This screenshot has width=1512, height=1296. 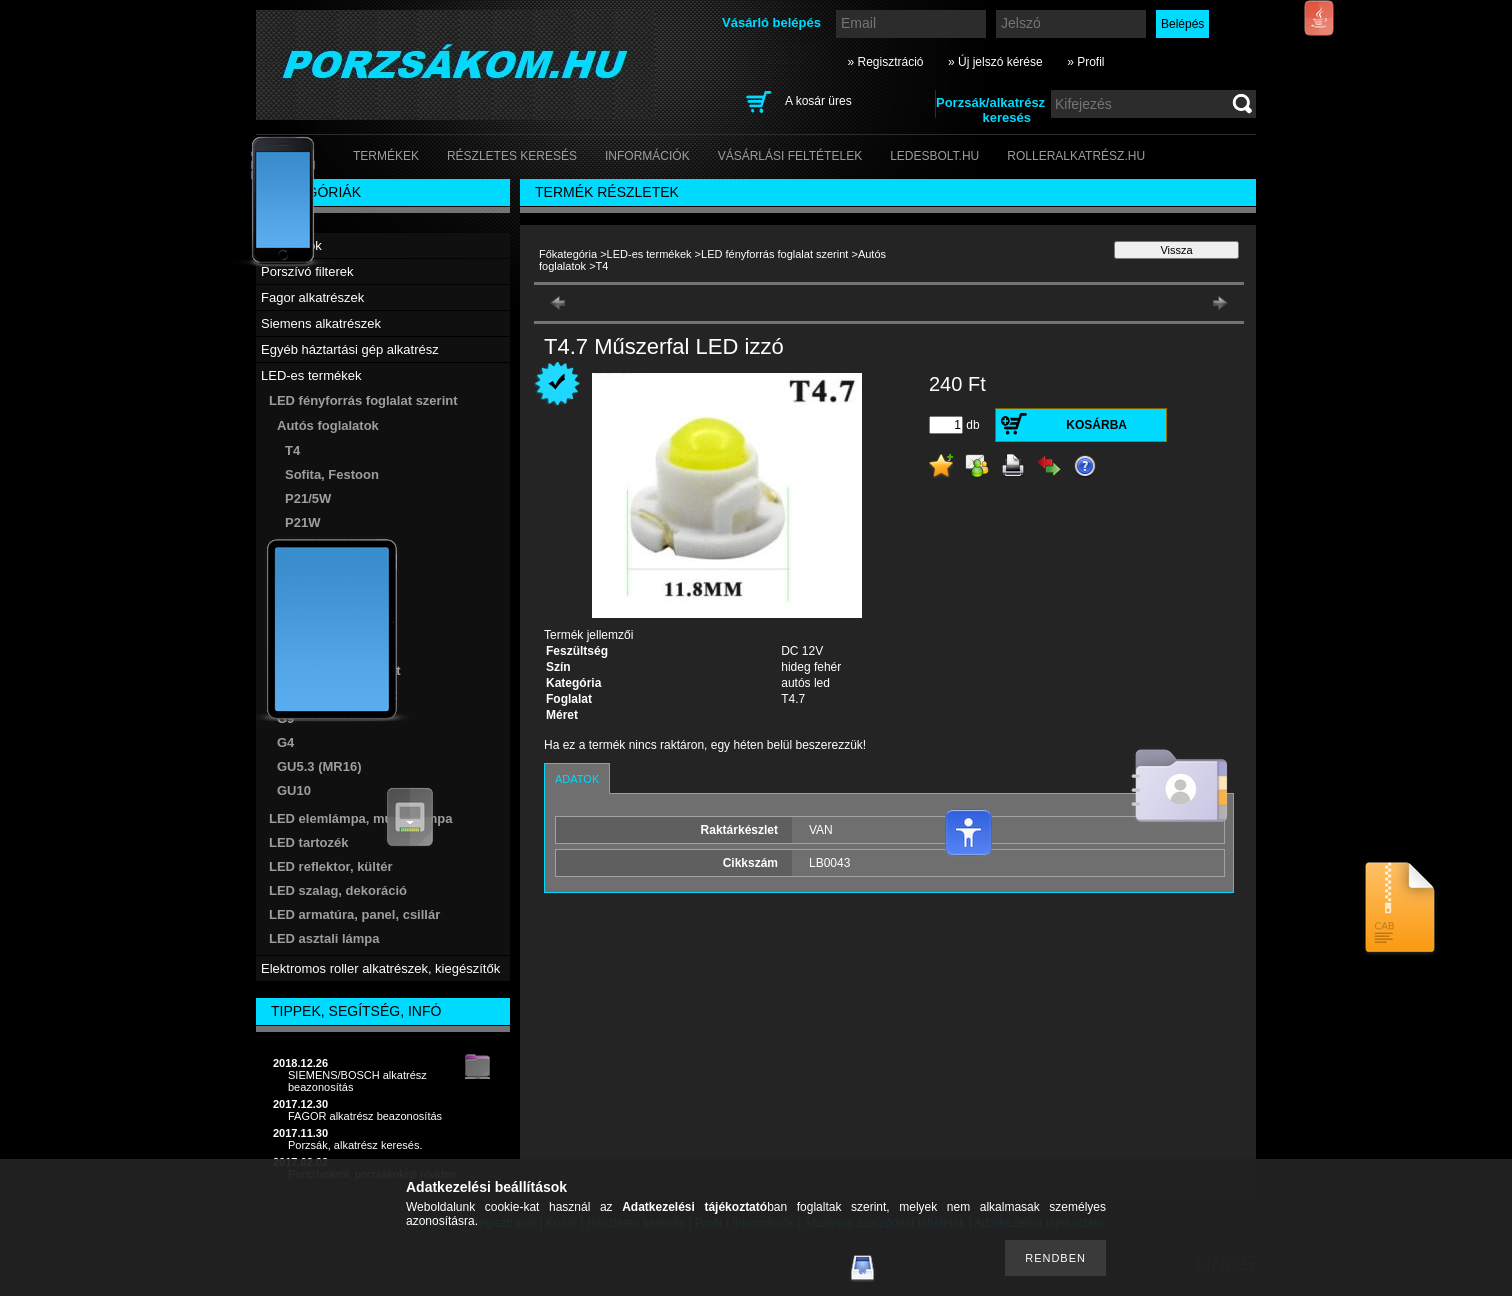 What do you see at coordinates (862, 1268) in the screenshot?
I see `access your email inbox` at bounding box center [862, 1268].